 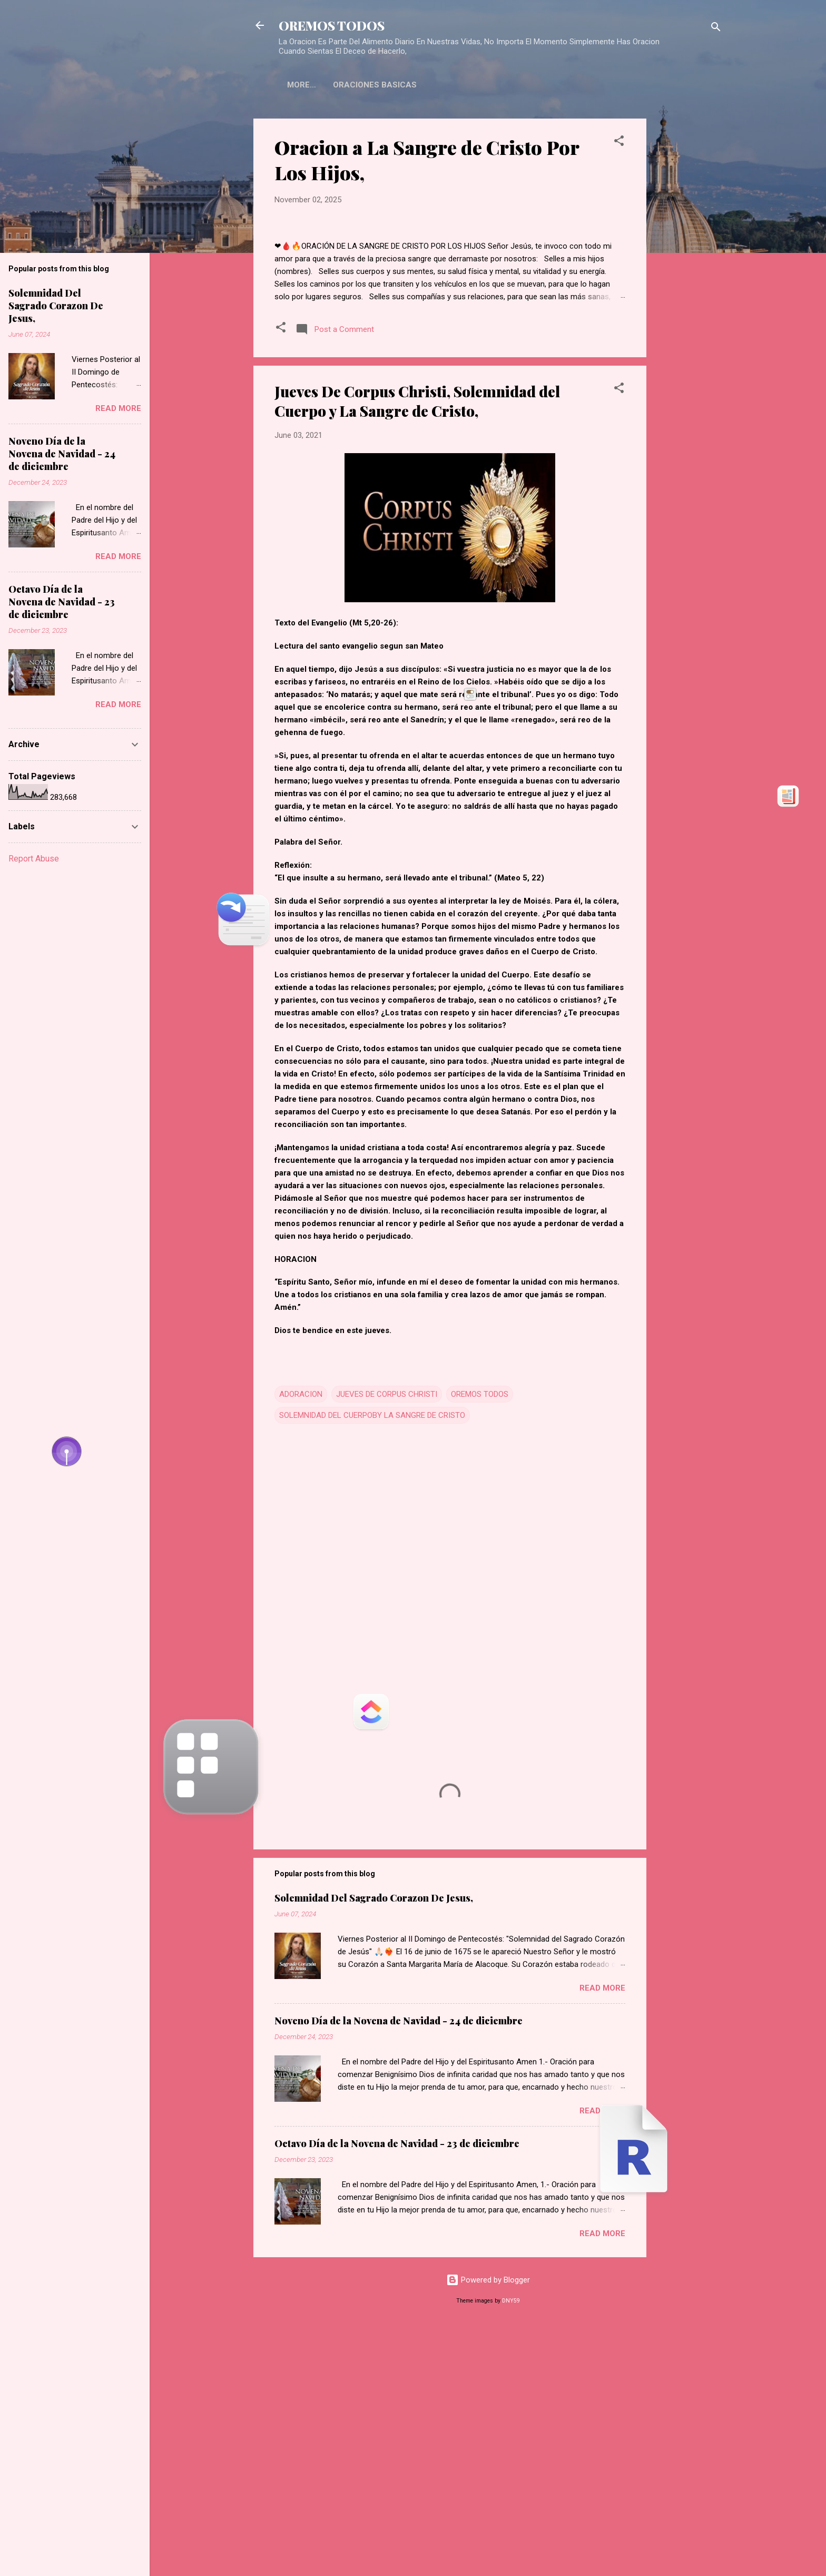 What do you see at coordinates (788, 796) in the screenshot?
I see `open komikku manga reader app` at bounding box center [788, 796].